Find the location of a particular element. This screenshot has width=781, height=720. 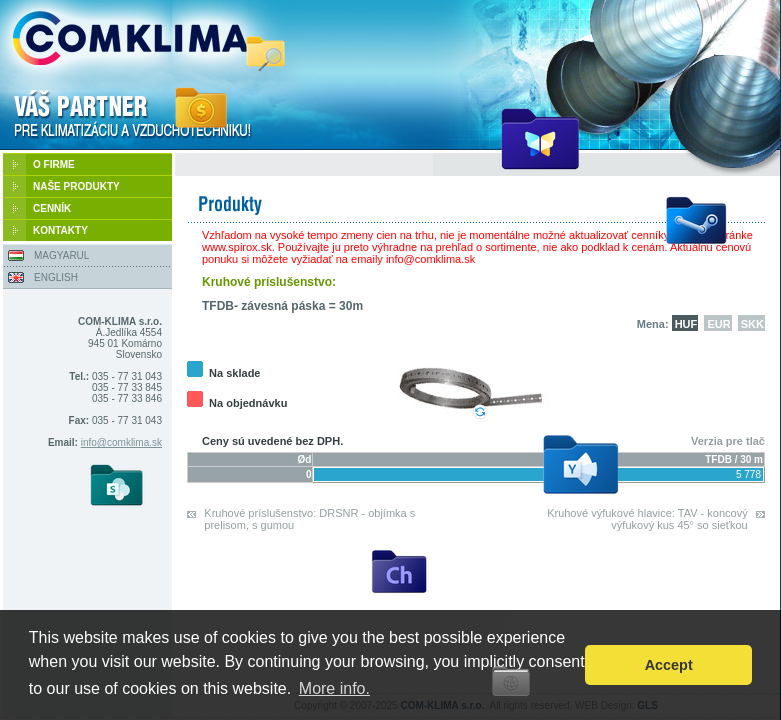

folder containing html or web files is located at coordinates (511, 681).